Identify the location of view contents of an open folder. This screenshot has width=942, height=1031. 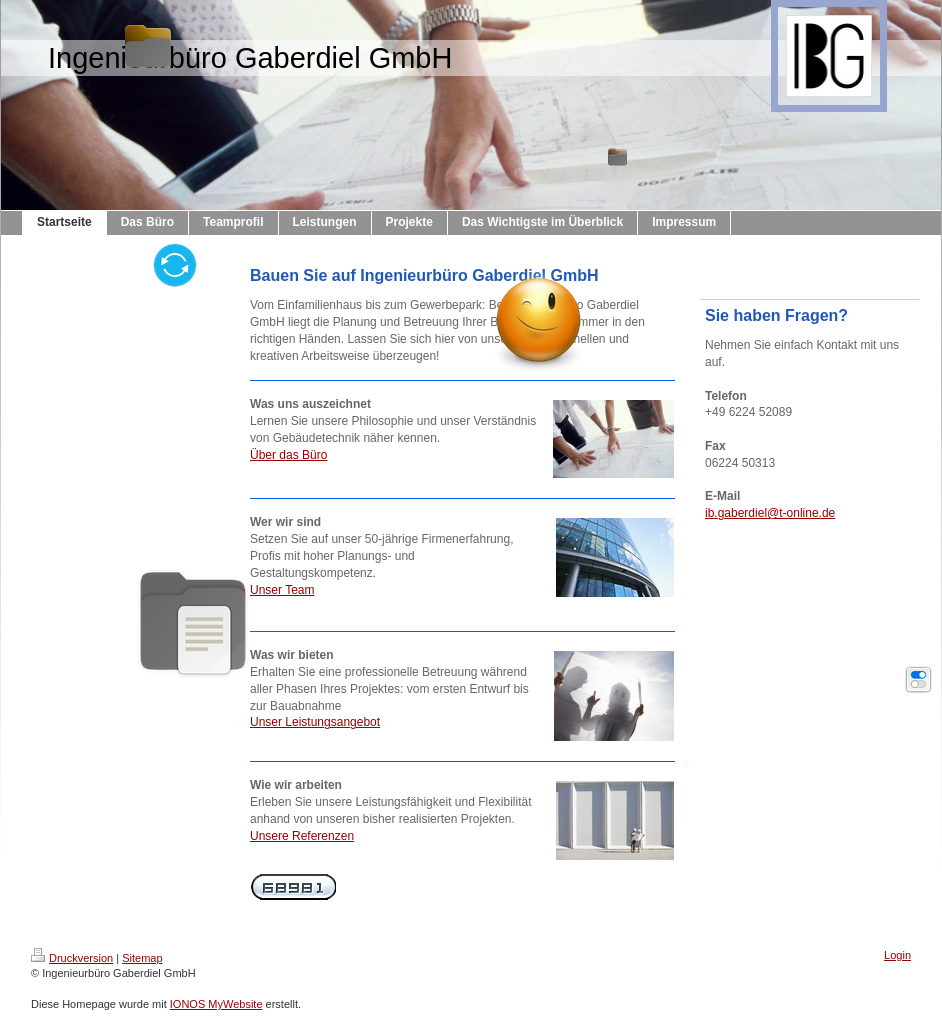
(148, 46).